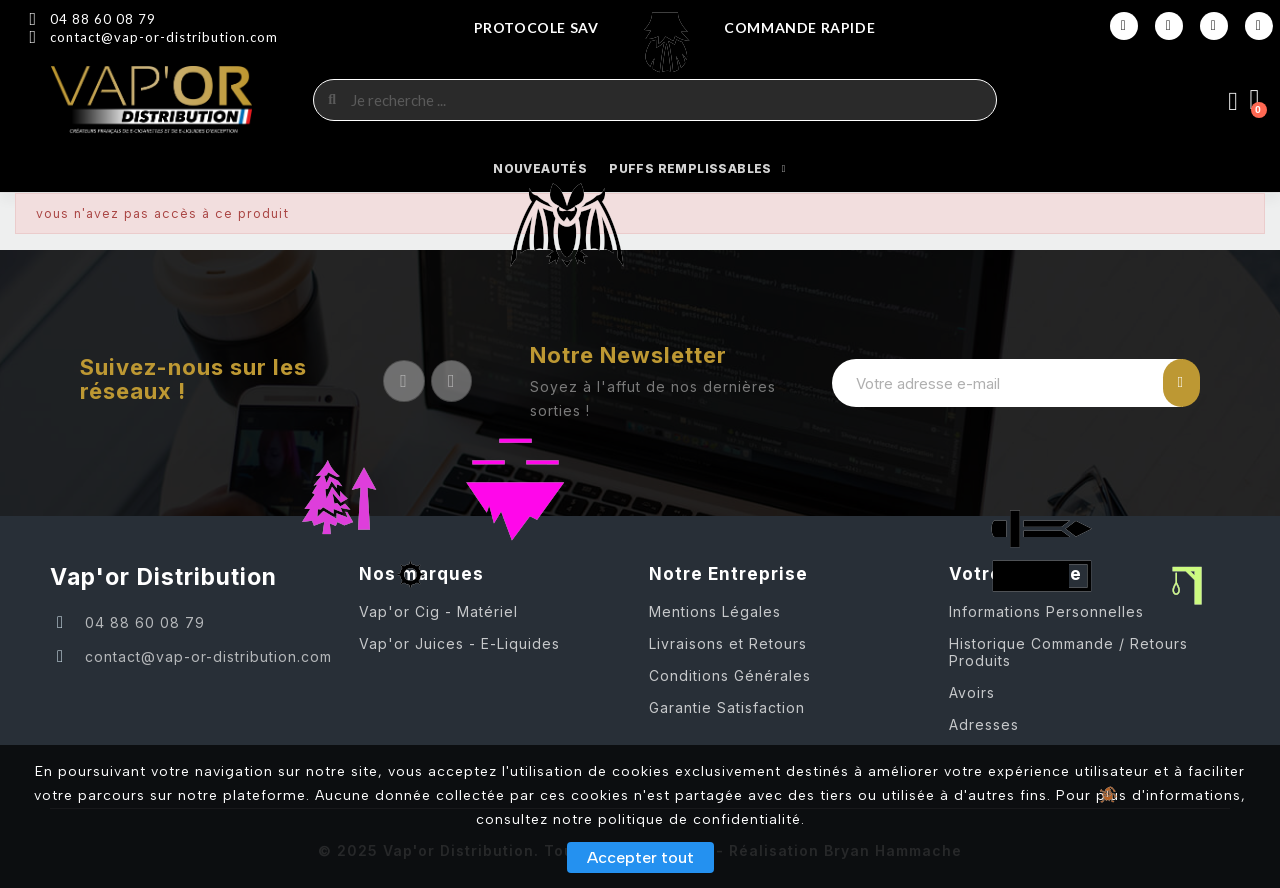  I want to click on hangman game or word guessing puzzle, so click(1186, 585).